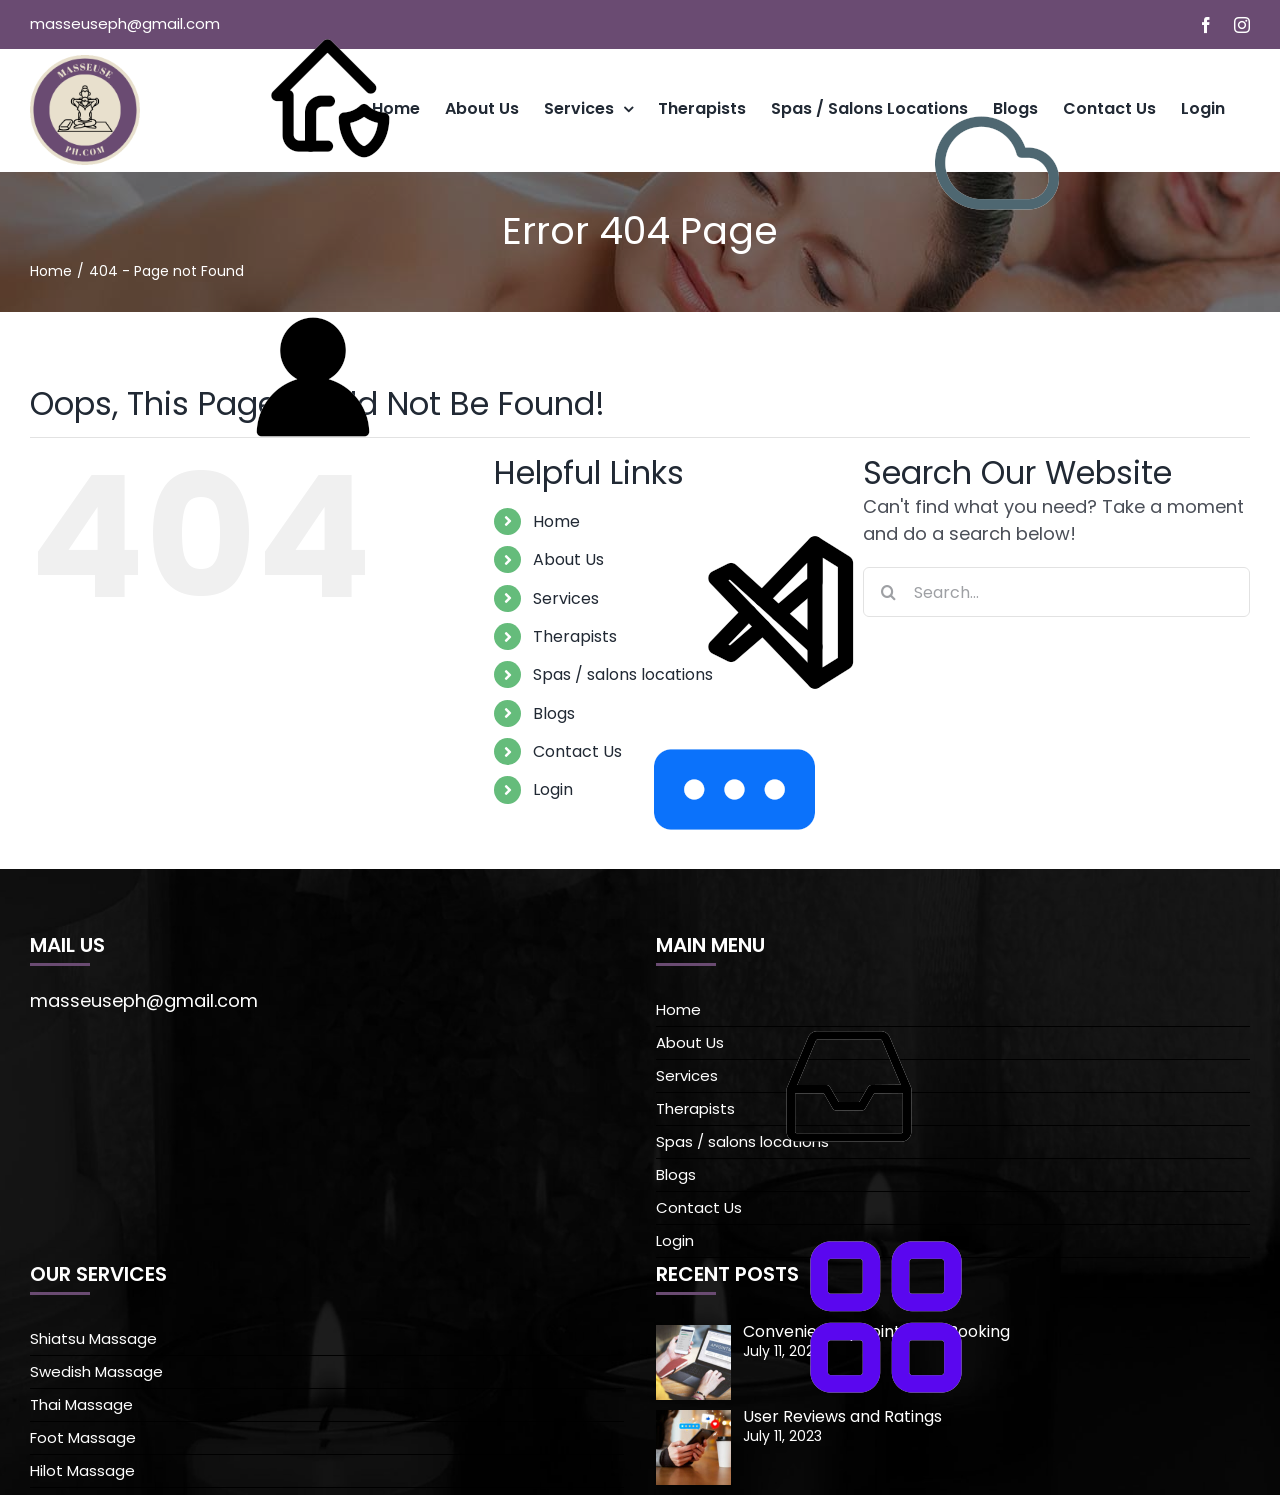 This screenshot has width=1280, height=1495. What do you see at coordinates (327, 95) in the screenshot?
I see `home security settings` at bounding box center [327, 95].